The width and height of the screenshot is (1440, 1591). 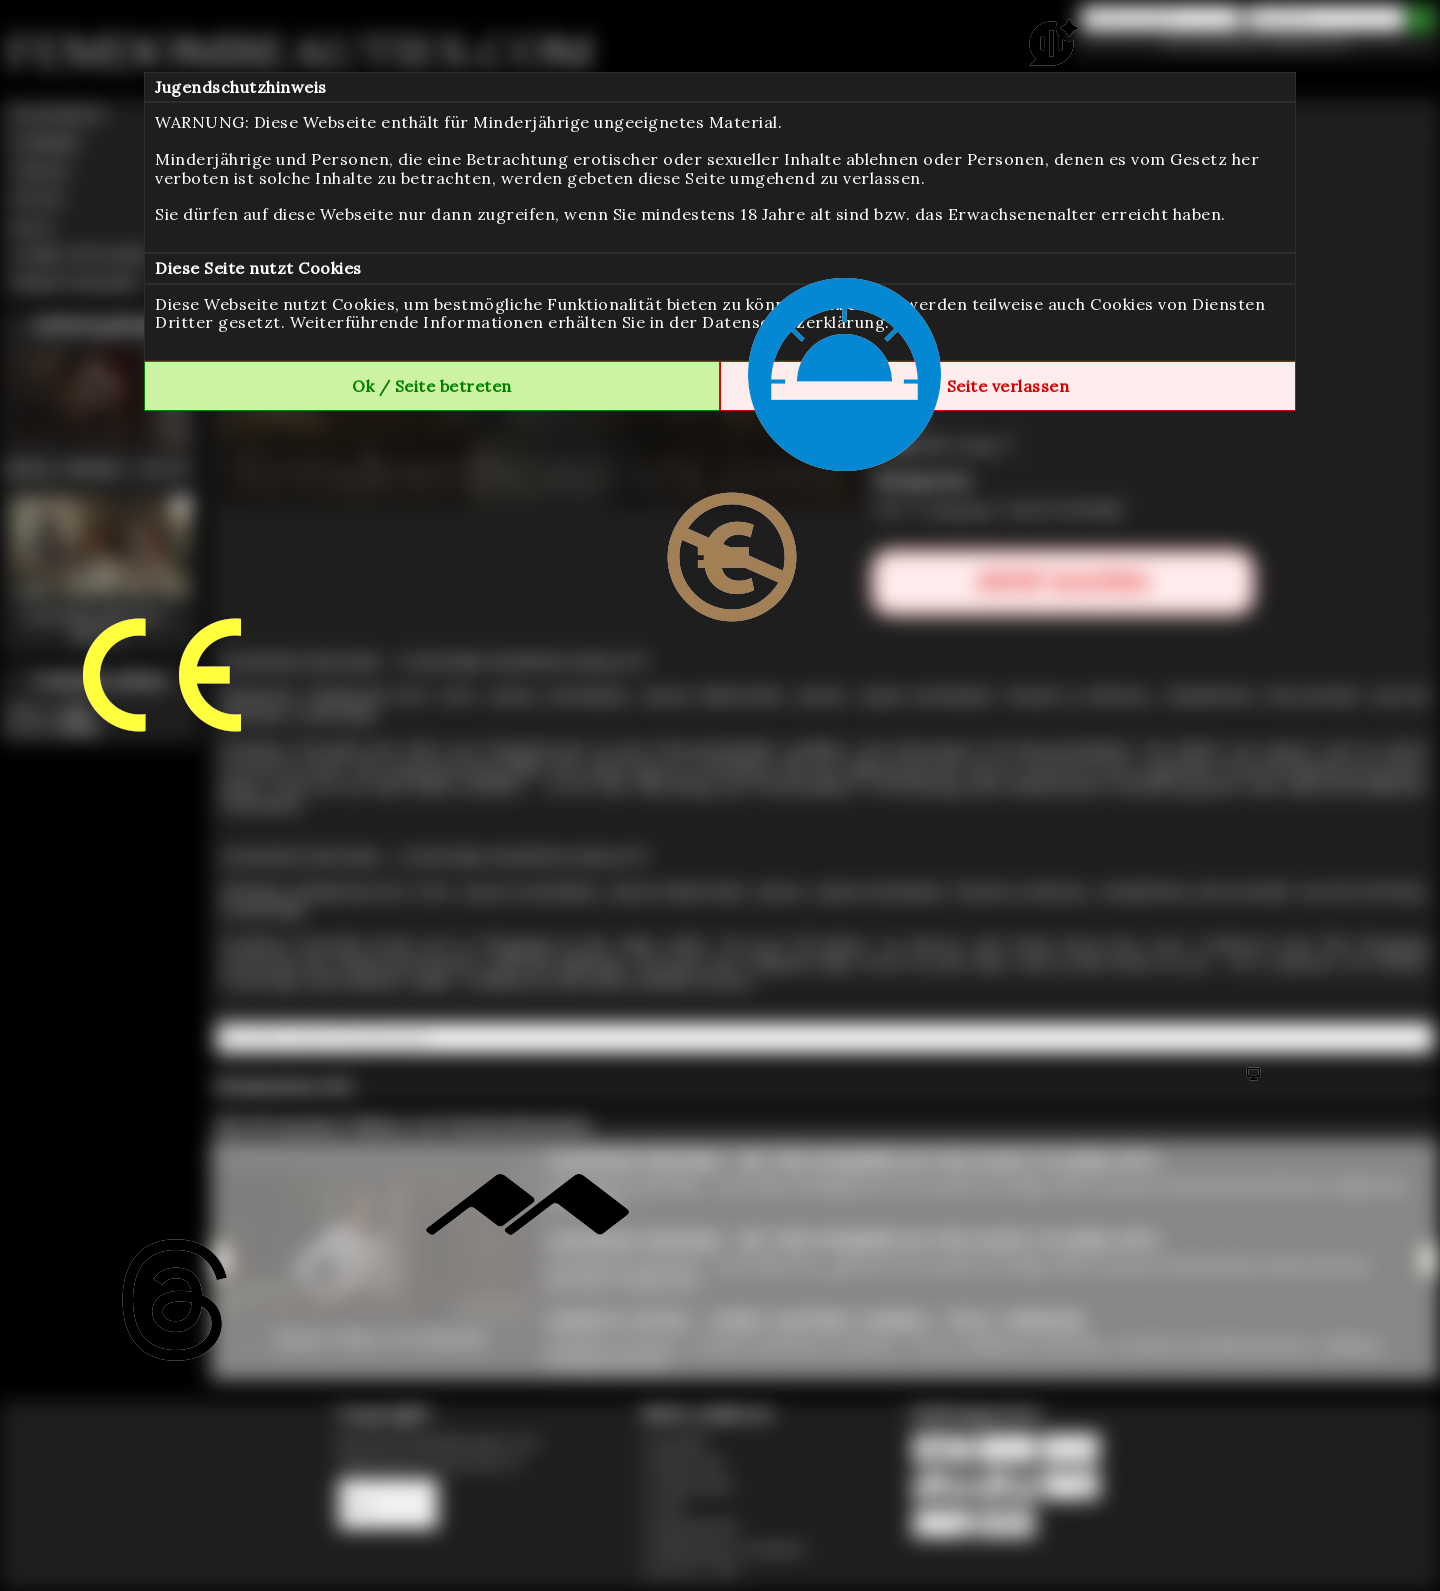 What do you see at coordinates (732, 557) in the screenshot?
I see `indicates non-commercial use license for european content` at bounding box center [732, 557].